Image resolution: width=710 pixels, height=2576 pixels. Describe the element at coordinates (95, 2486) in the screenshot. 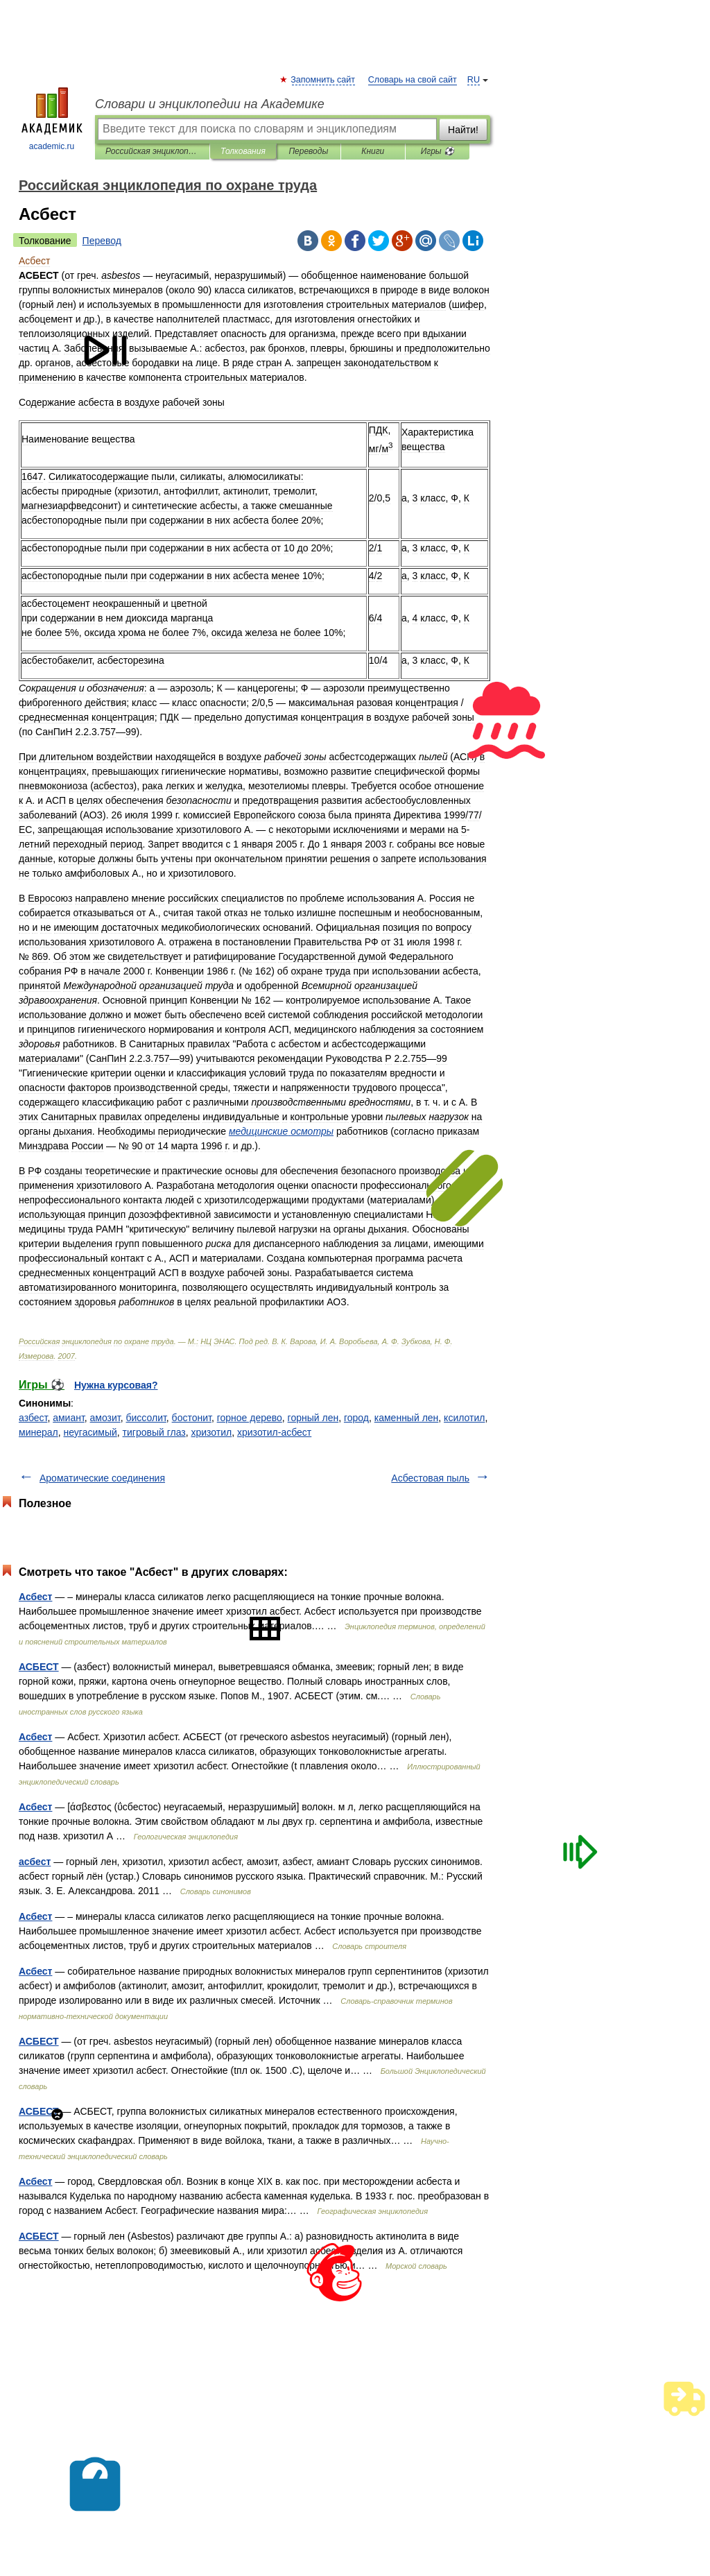

I see `view weight or body measurements` at that location.